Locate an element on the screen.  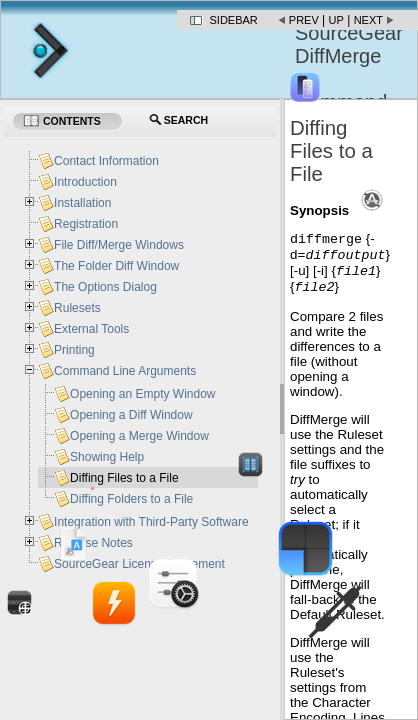
open kde connect preferences is located at coordinates (305, 87).